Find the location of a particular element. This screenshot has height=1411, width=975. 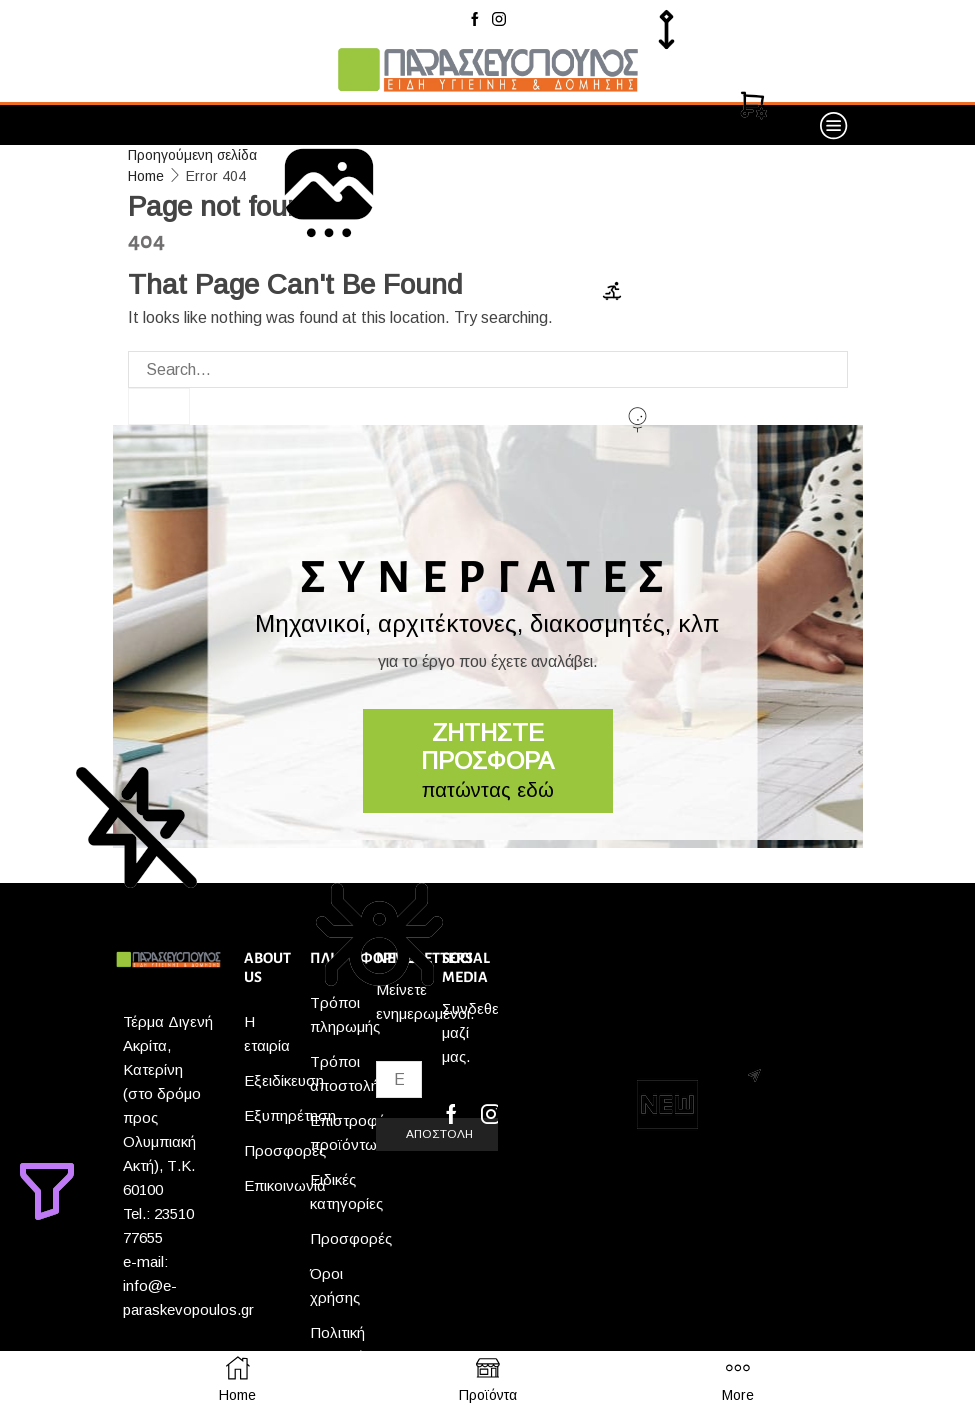

disable flash mode is located at coordinates (136, 827).